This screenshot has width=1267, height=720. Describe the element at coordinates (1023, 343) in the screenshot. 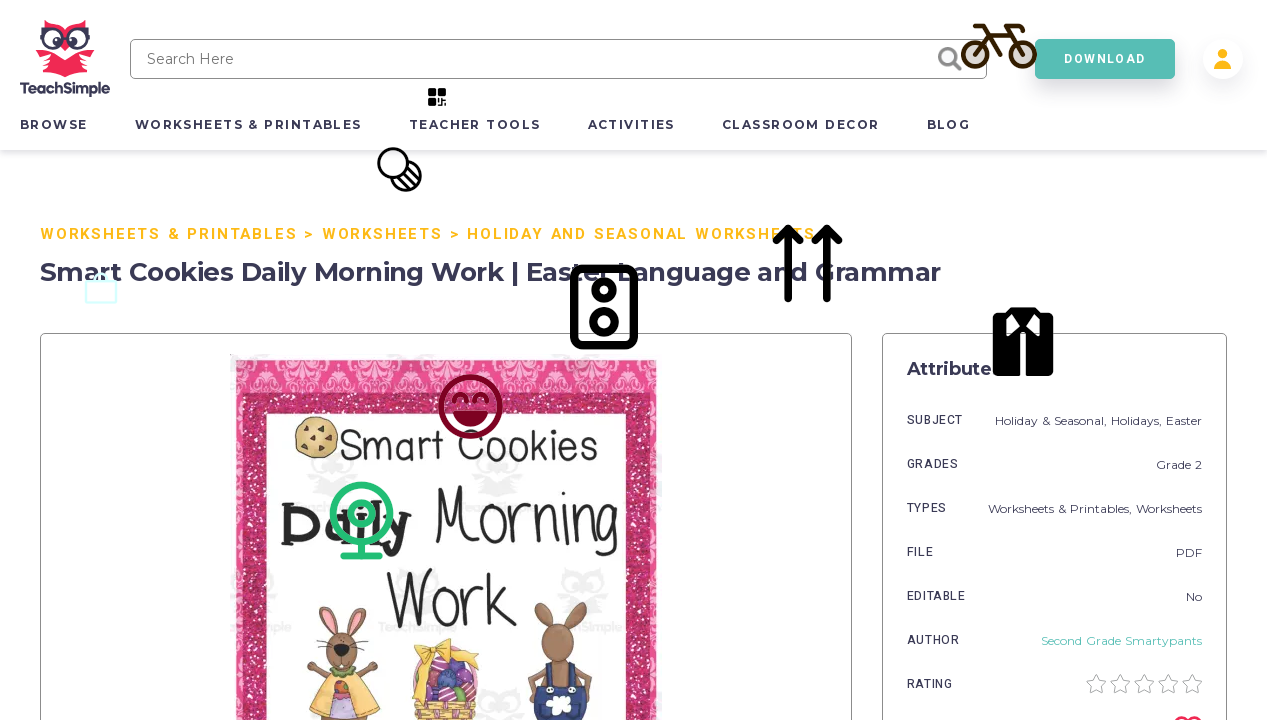

I see `view clothing or apparel items` at that location.